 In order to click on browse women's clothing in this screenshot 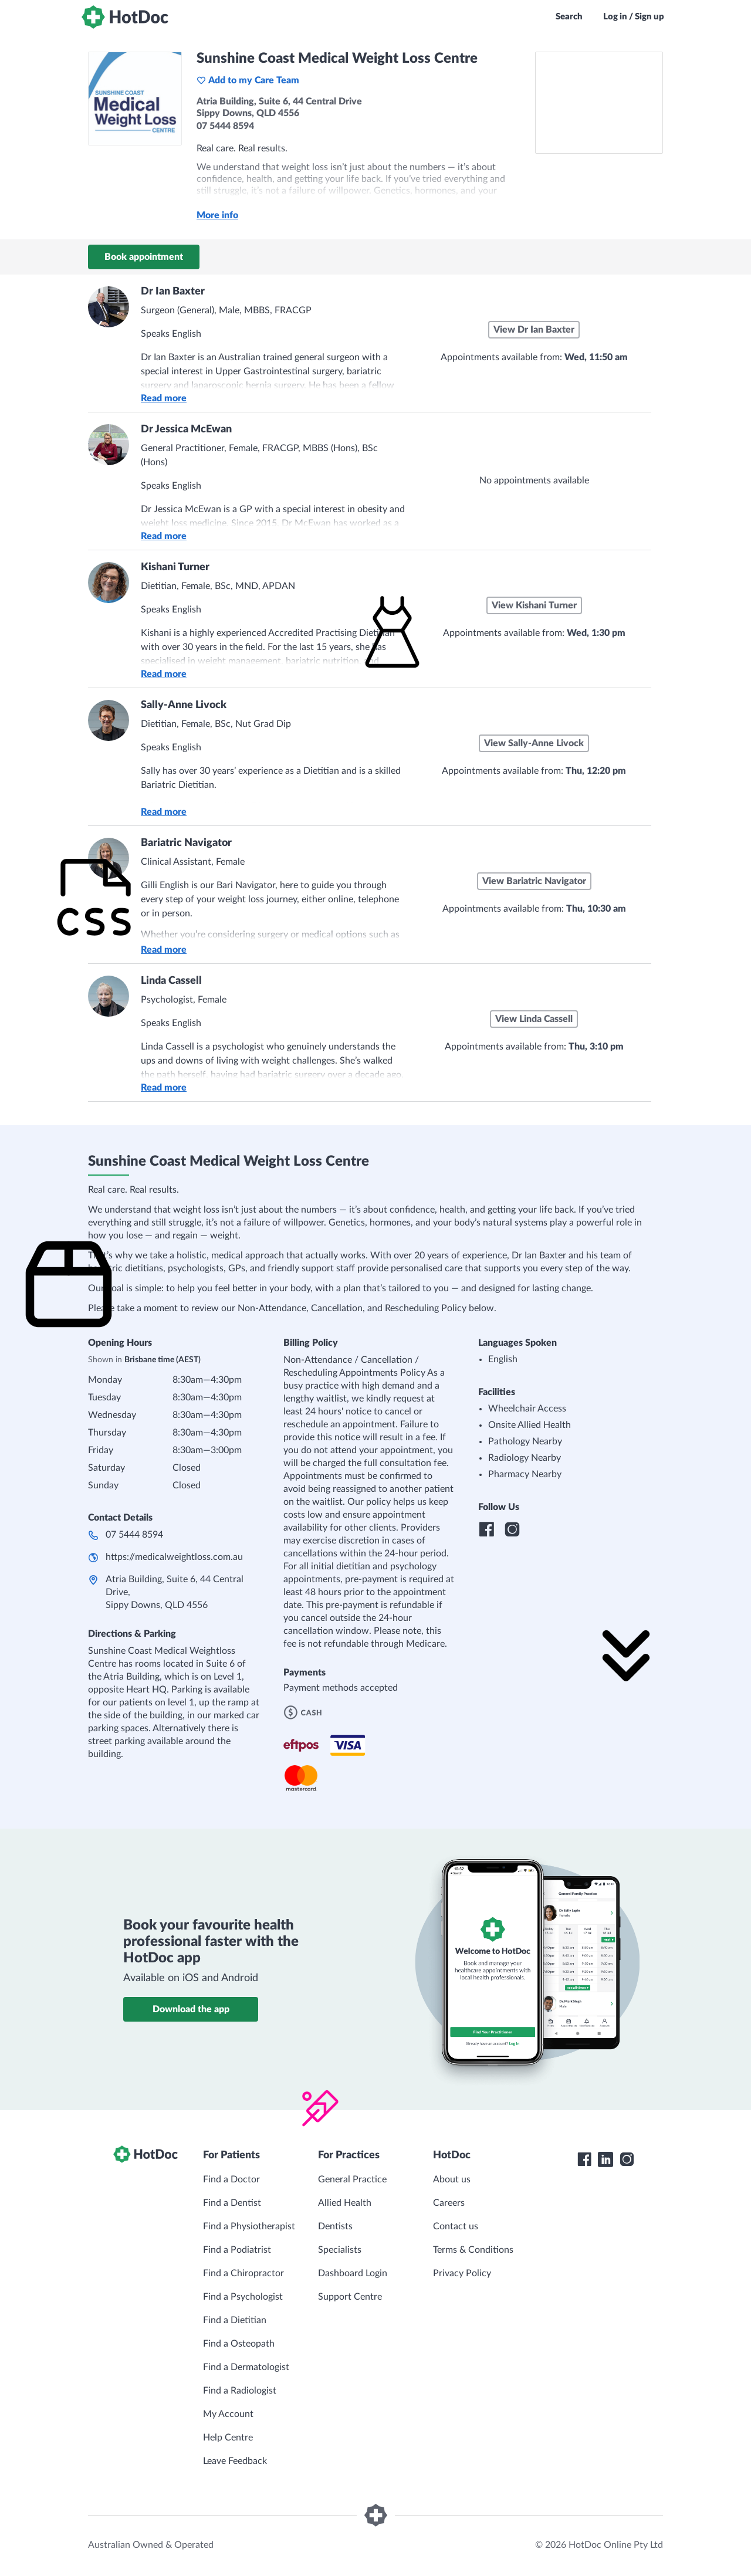, I will do `click(392, 635)`.